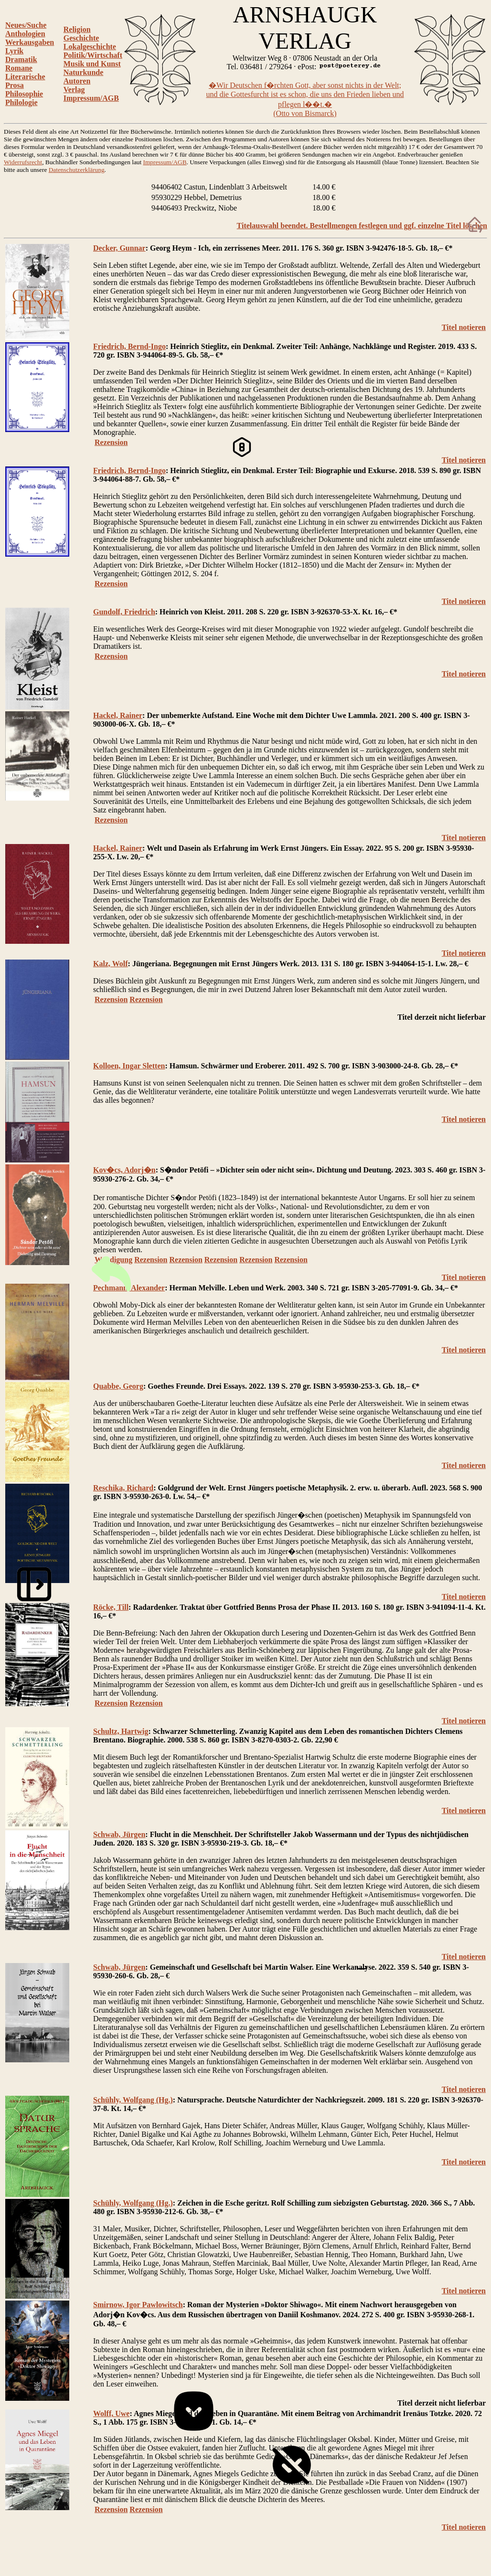 The image size is (491, 2576). What do you see at coordinates (34, 1584) in the screenshot?
I see `expand the left sidebar` at bounding box center [34, 1584].